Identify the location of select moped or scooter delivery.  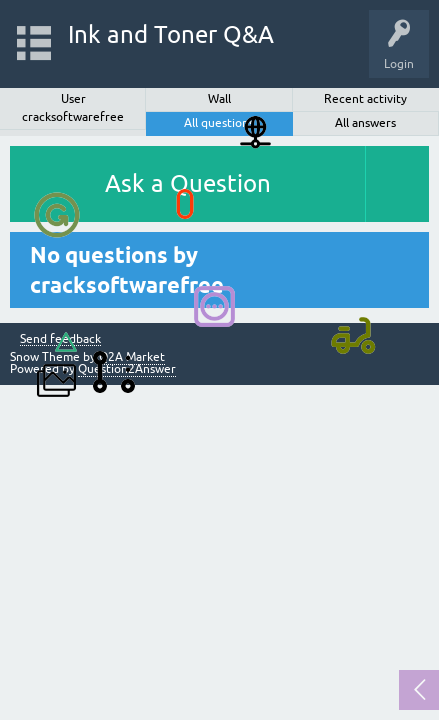
(354, 335).